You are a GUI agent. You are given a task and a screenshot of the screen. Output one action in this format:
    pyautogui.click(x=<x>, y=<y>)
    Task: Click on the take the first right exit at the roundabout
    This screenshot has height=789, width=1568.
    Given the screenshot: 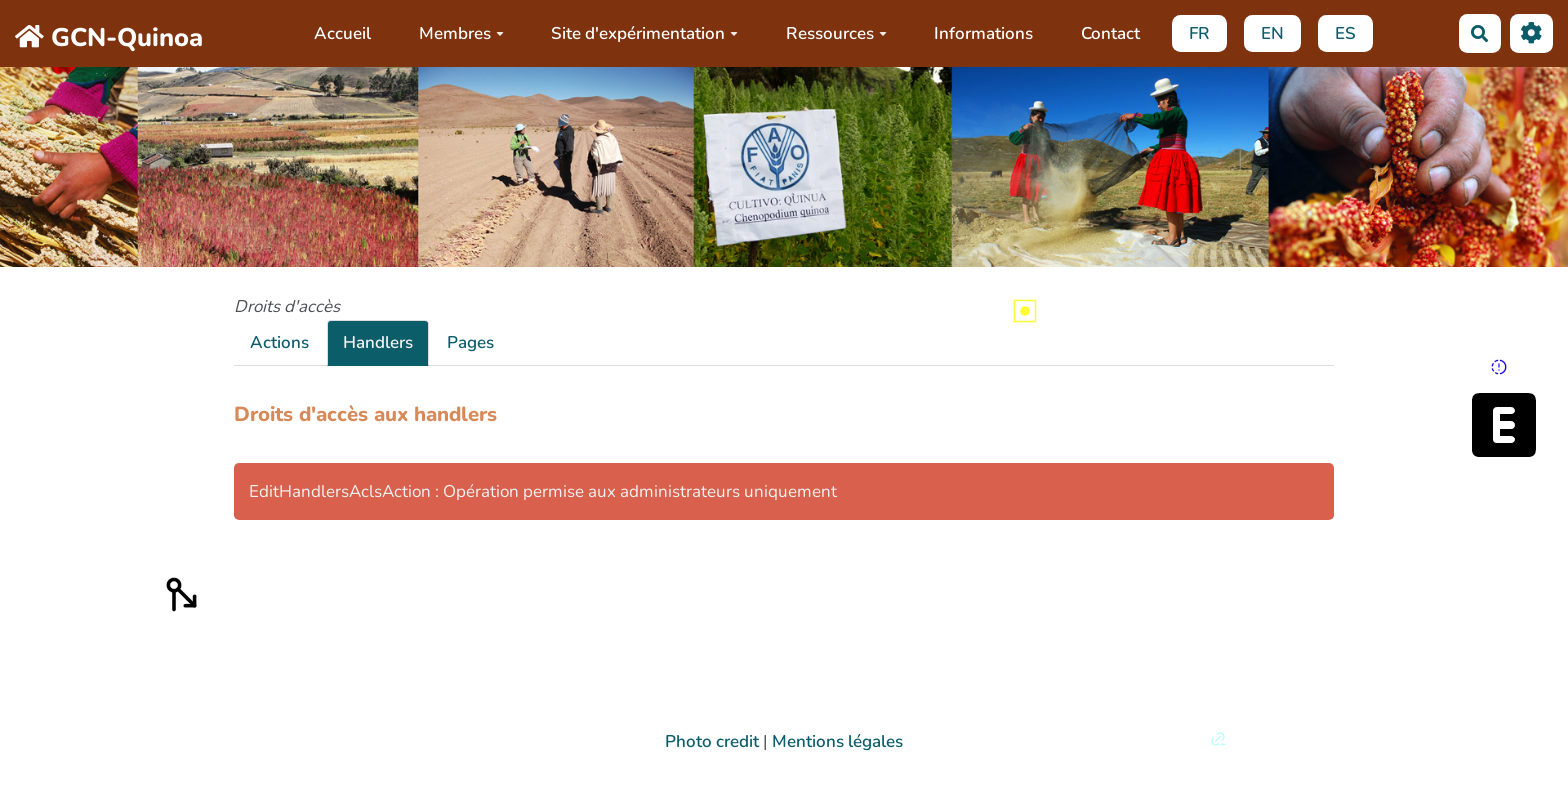 What is the action you would take?
    pyautogui.click(x=181, y=594)
    